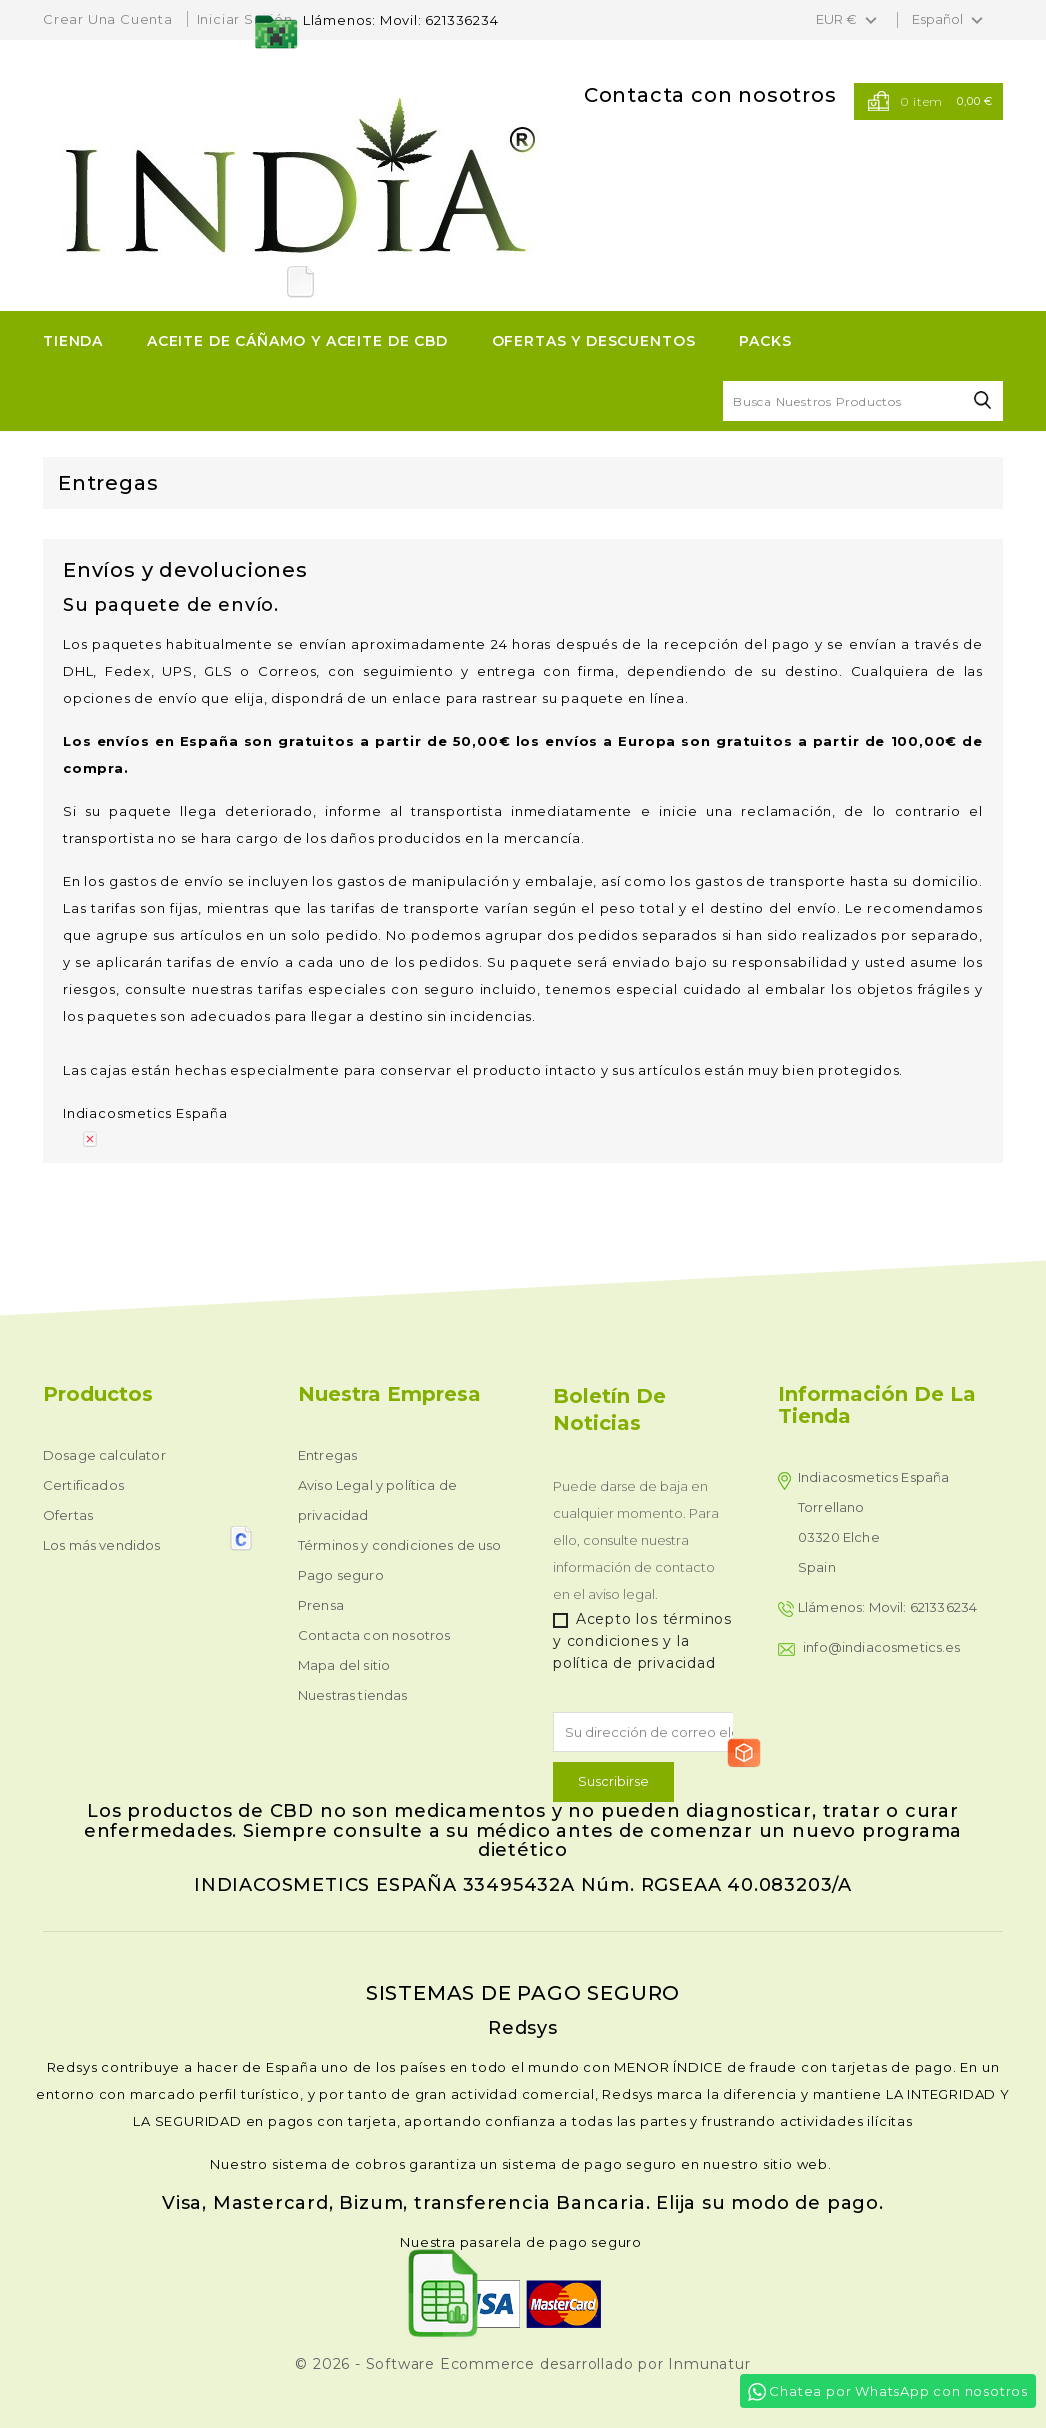 The image size is (1046, 2428). I want to click on open a libreoffice calc spreadsheet file, so click(443, 2293).